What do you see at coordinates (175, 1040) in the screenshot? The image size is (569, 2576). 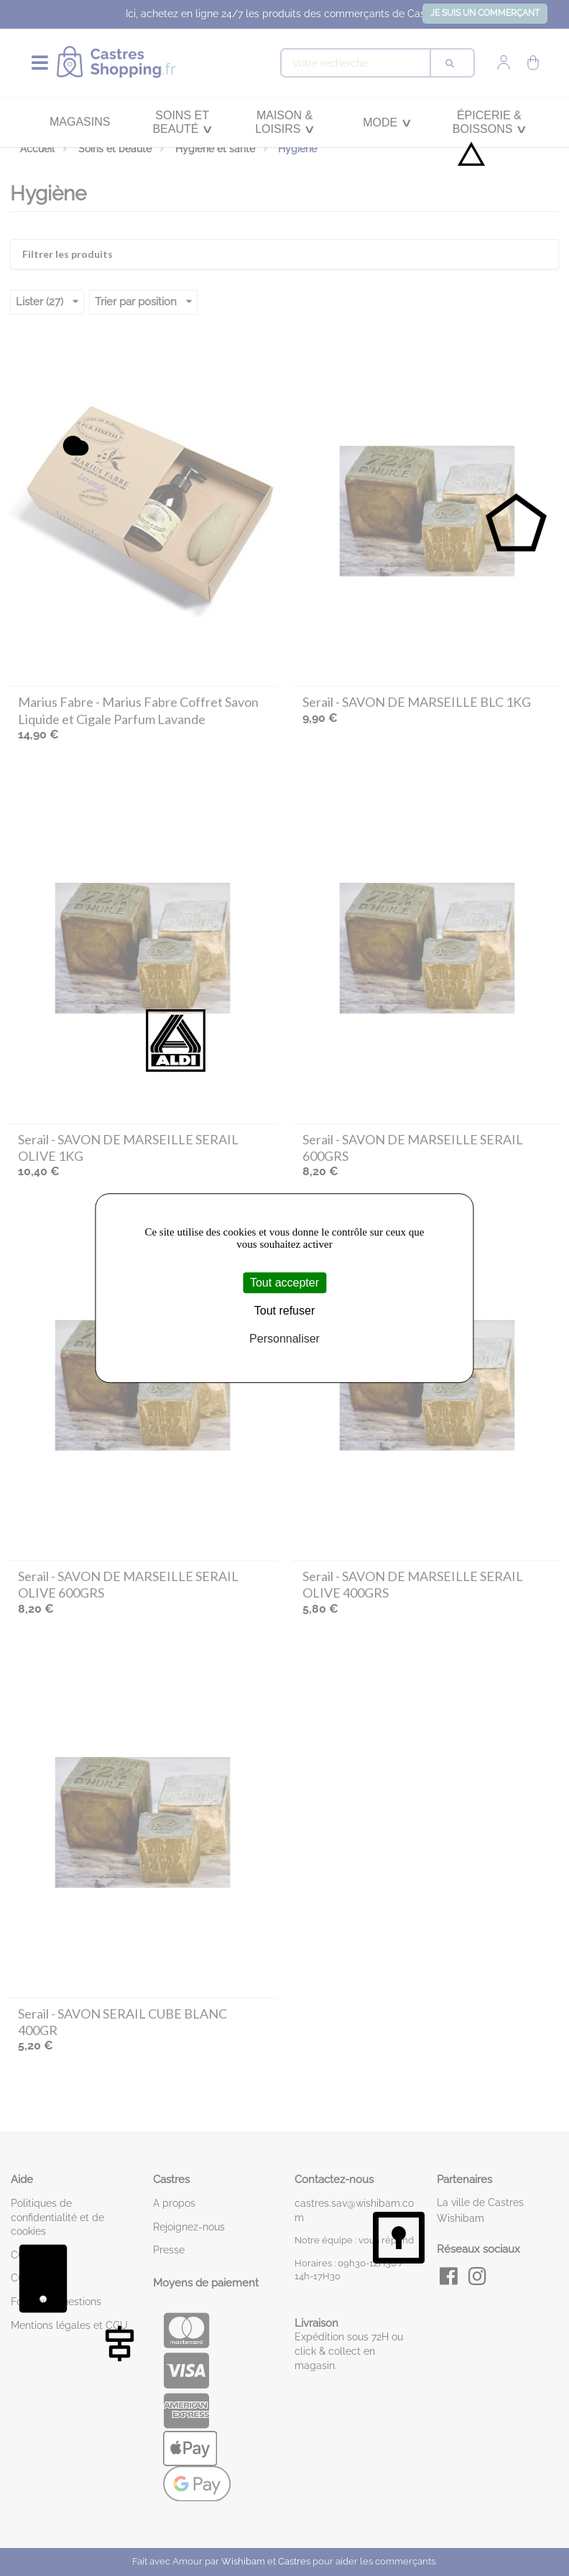 I see `aldi nord company logo` at bounding box center [175, 1040].